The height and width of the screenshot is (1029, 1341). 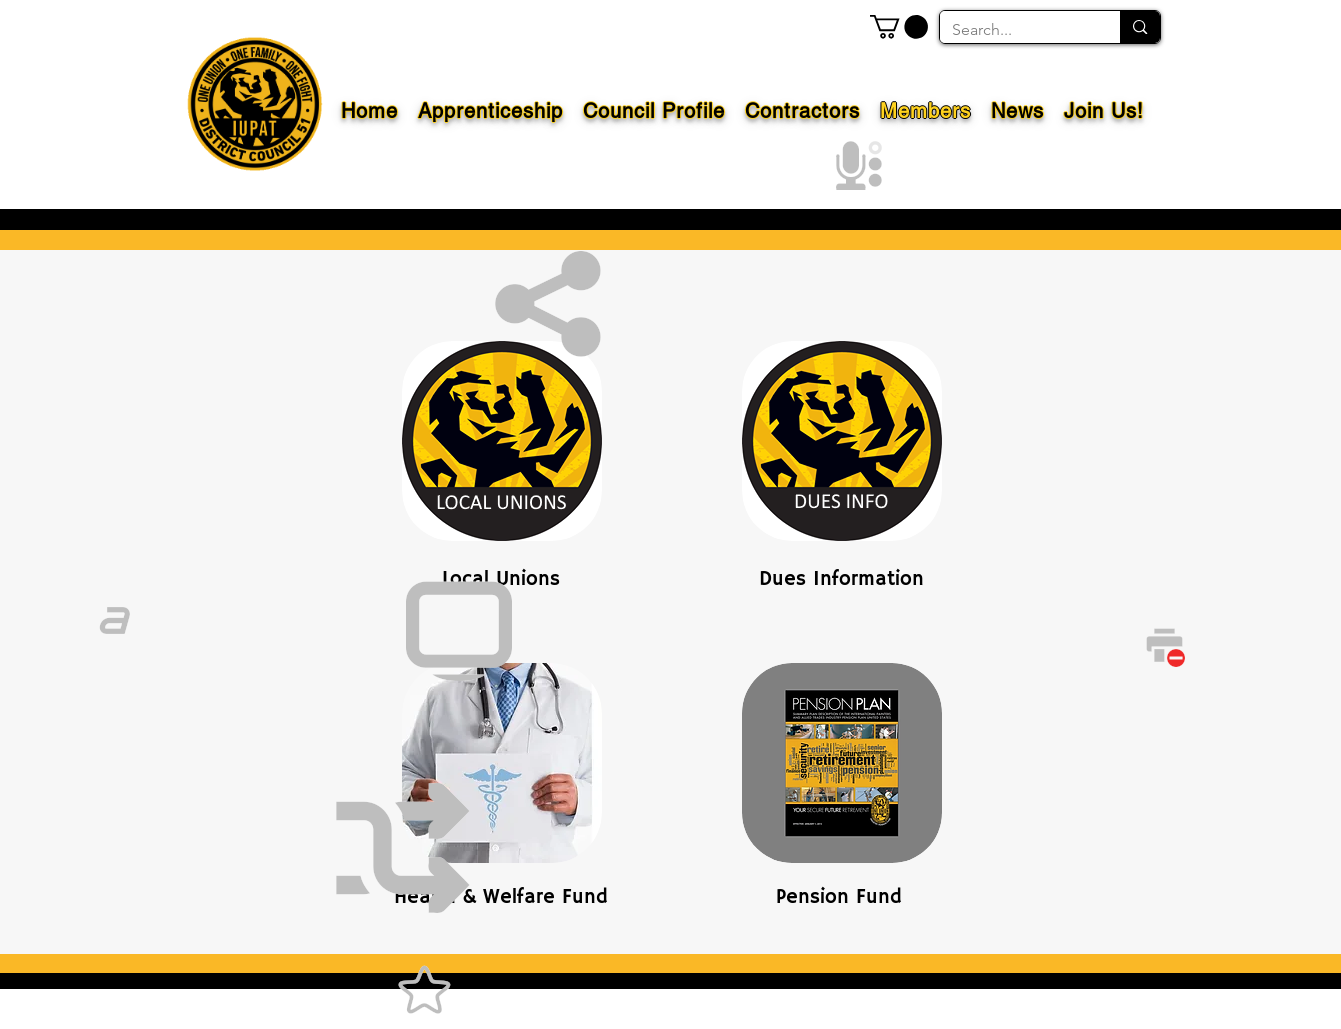 I want to click on apply italic formatting to selected text, so click(x=116, y=620).